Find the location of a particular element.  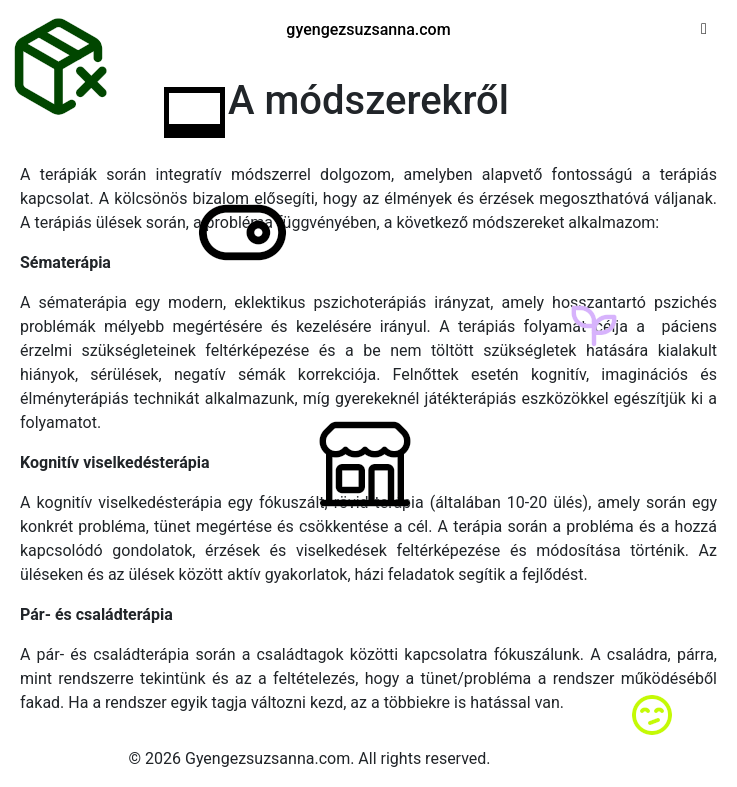

view plant care or gardening features is located at coordinates (594, 326).